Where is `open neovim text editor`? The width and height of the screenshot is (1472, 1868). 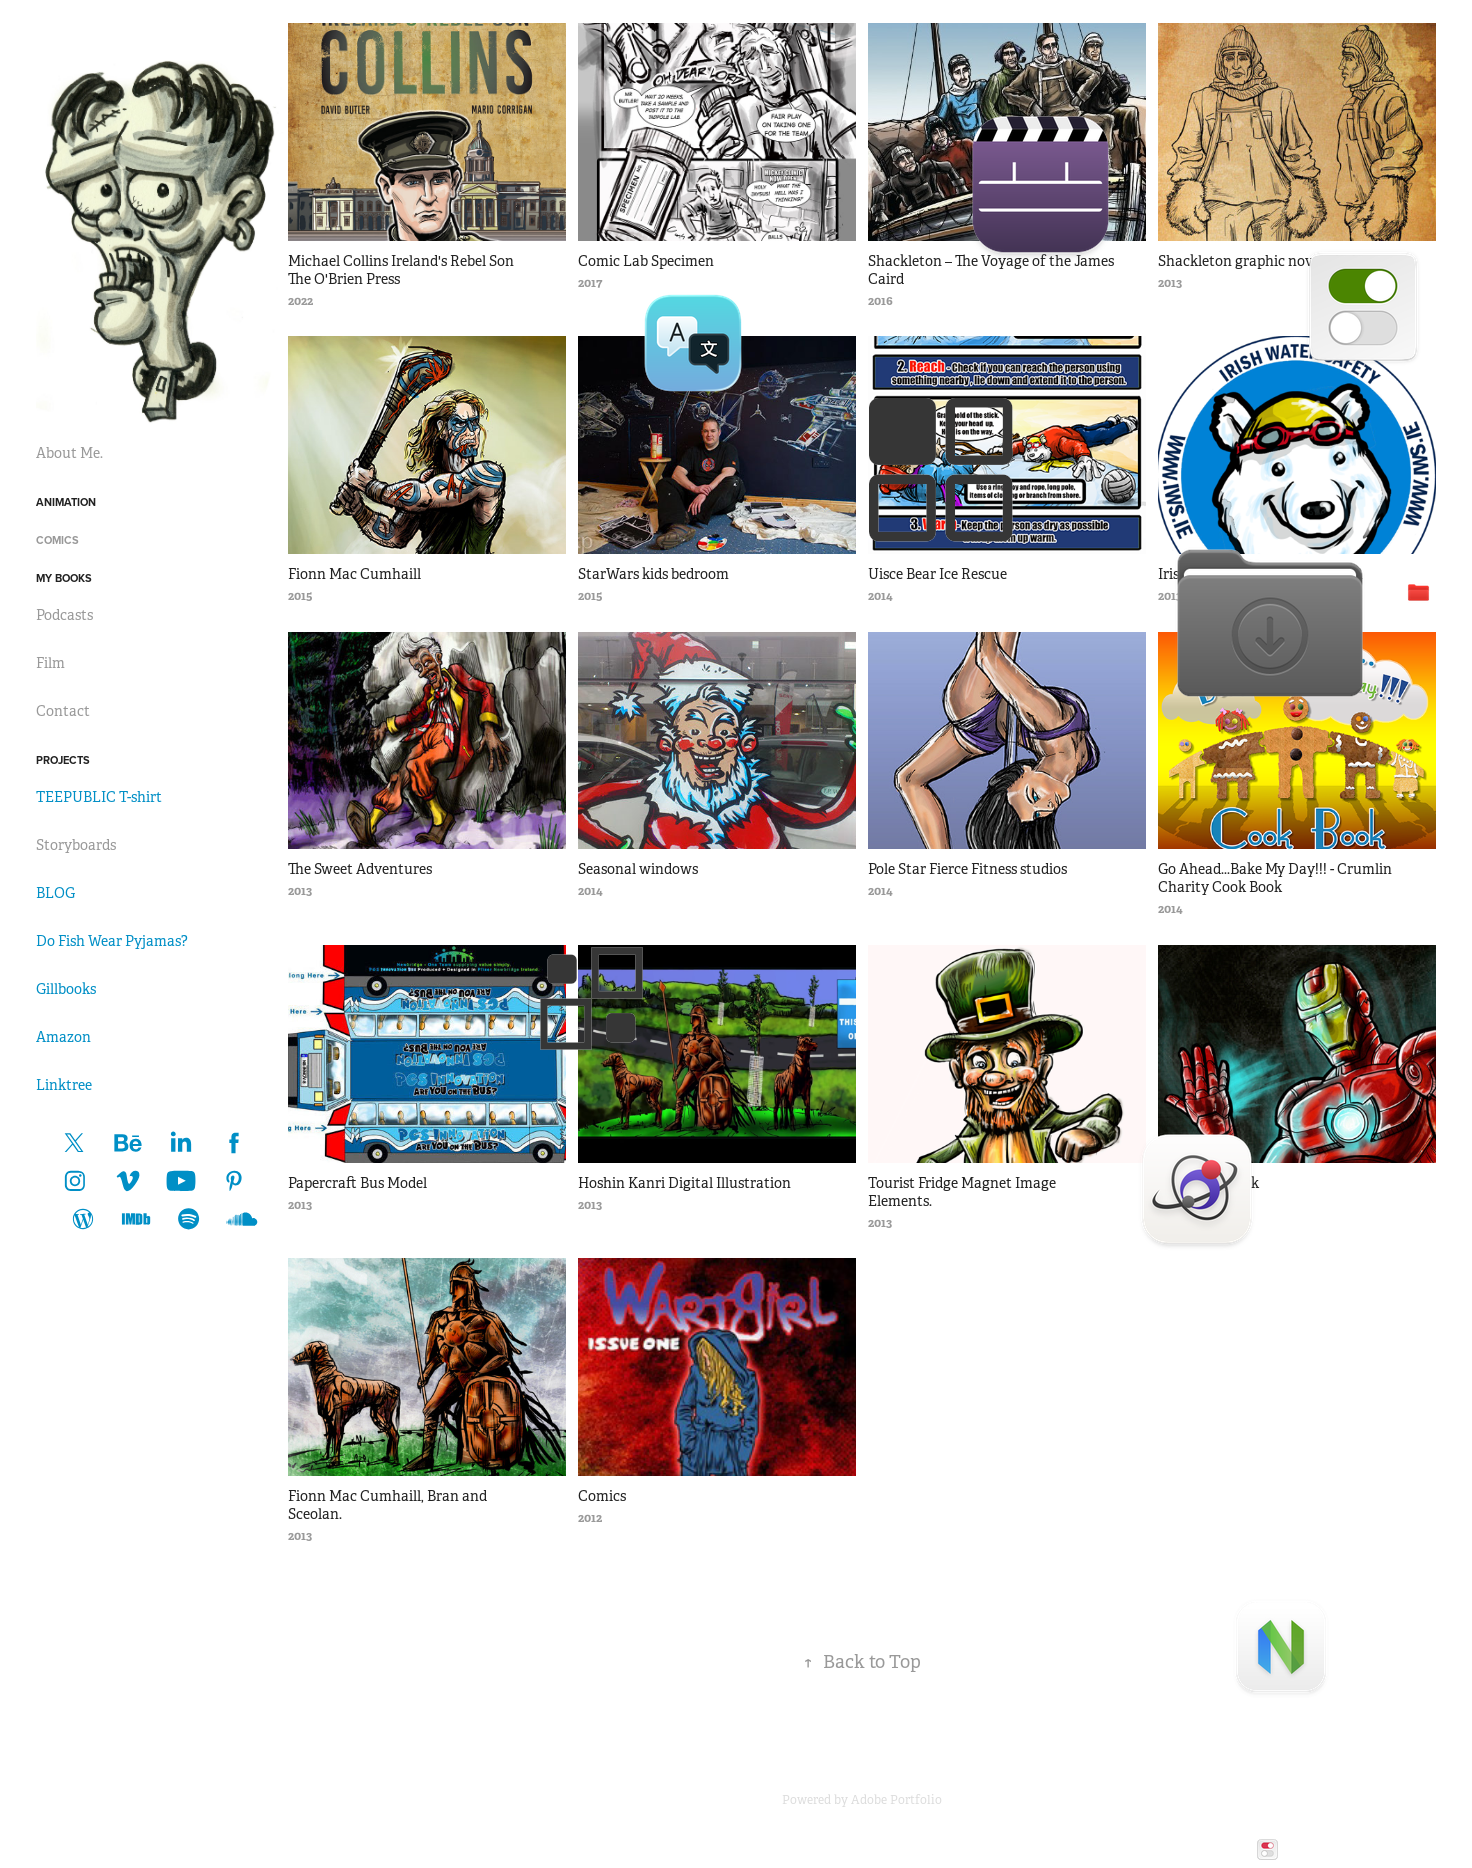
open neovim text editor is located at coordinates (1281, 1647).